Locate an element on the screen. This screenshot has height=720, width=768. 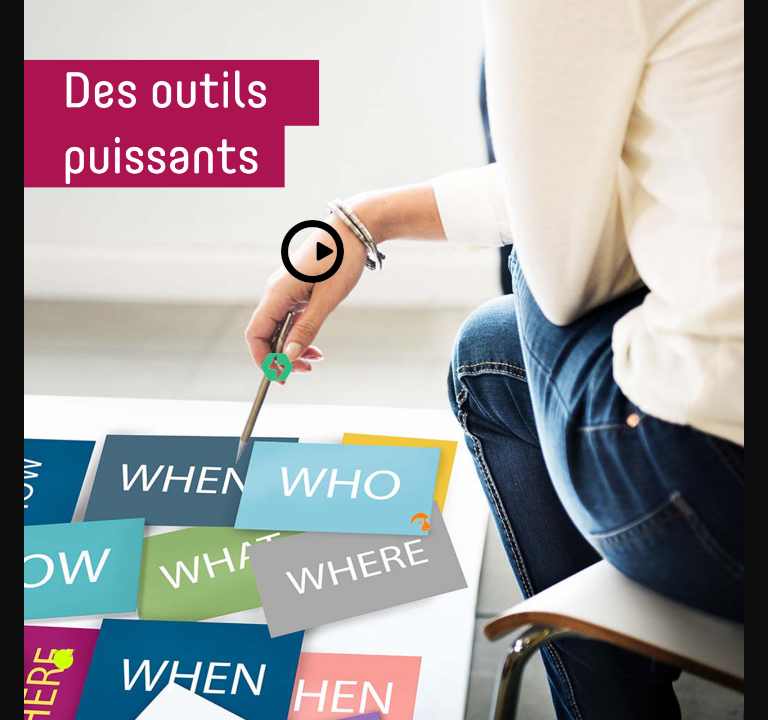
steinberg brand logo is located at coordinates (312, 251).